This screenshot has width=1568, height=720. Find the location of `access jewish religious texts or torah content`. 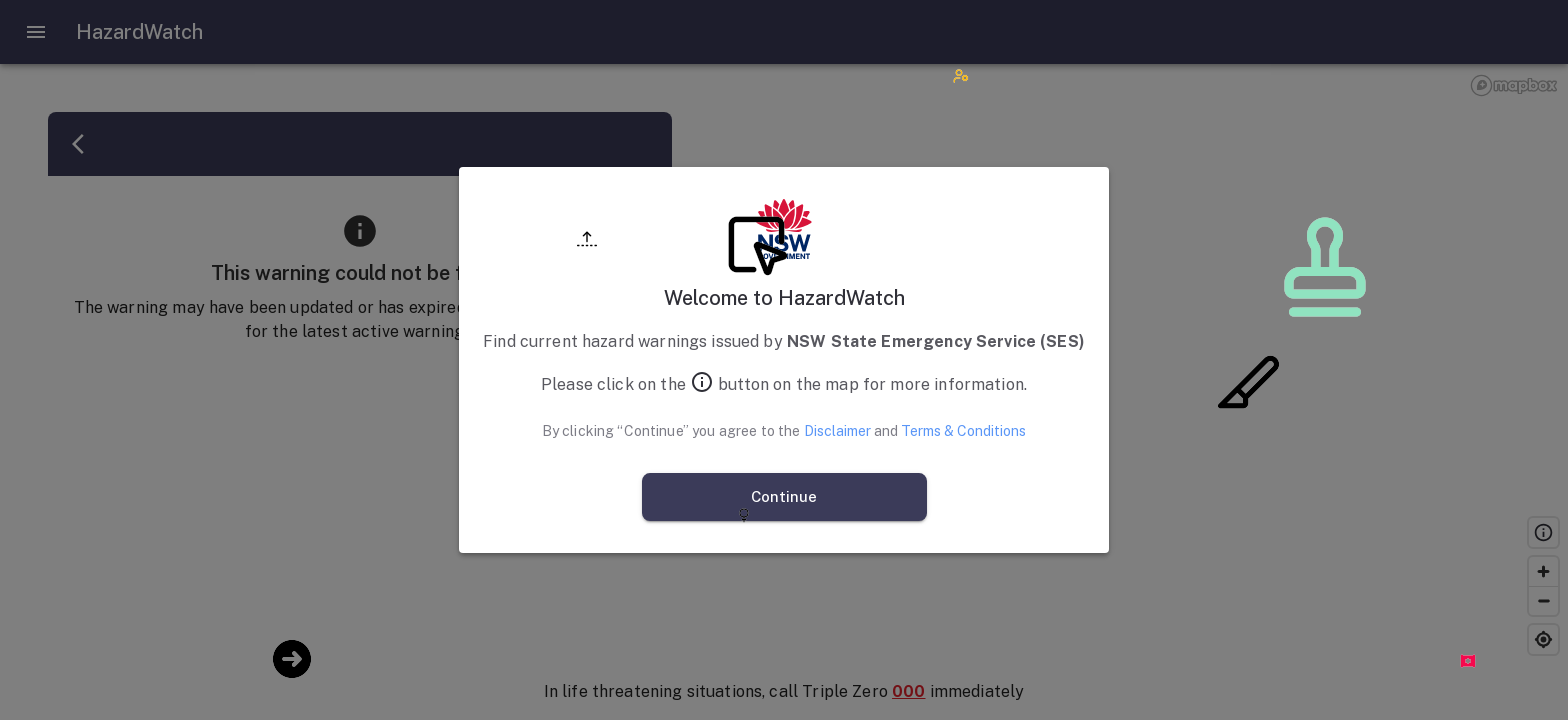

access jewish religious texts or torah content is located at coordinates (1468, 661).